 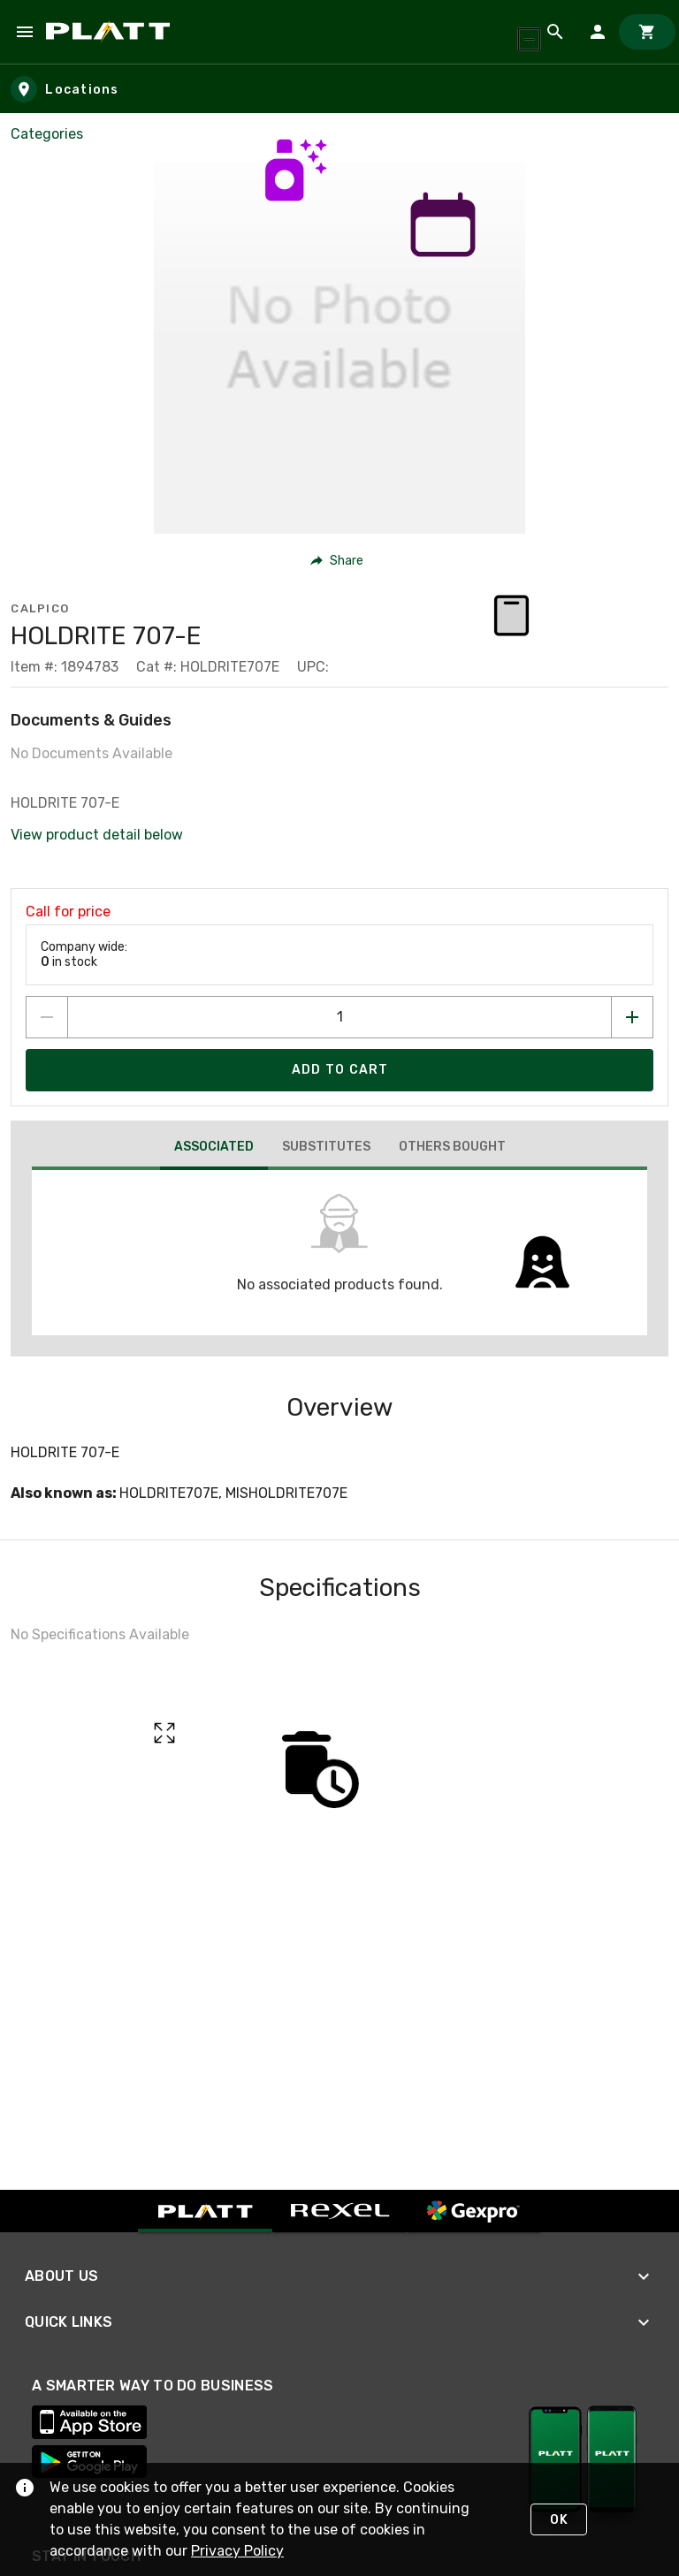 What do you see at coordinates (511, 615) in the screenshot?
I see `tablet device with speaker` at bounding box center [511, 615].